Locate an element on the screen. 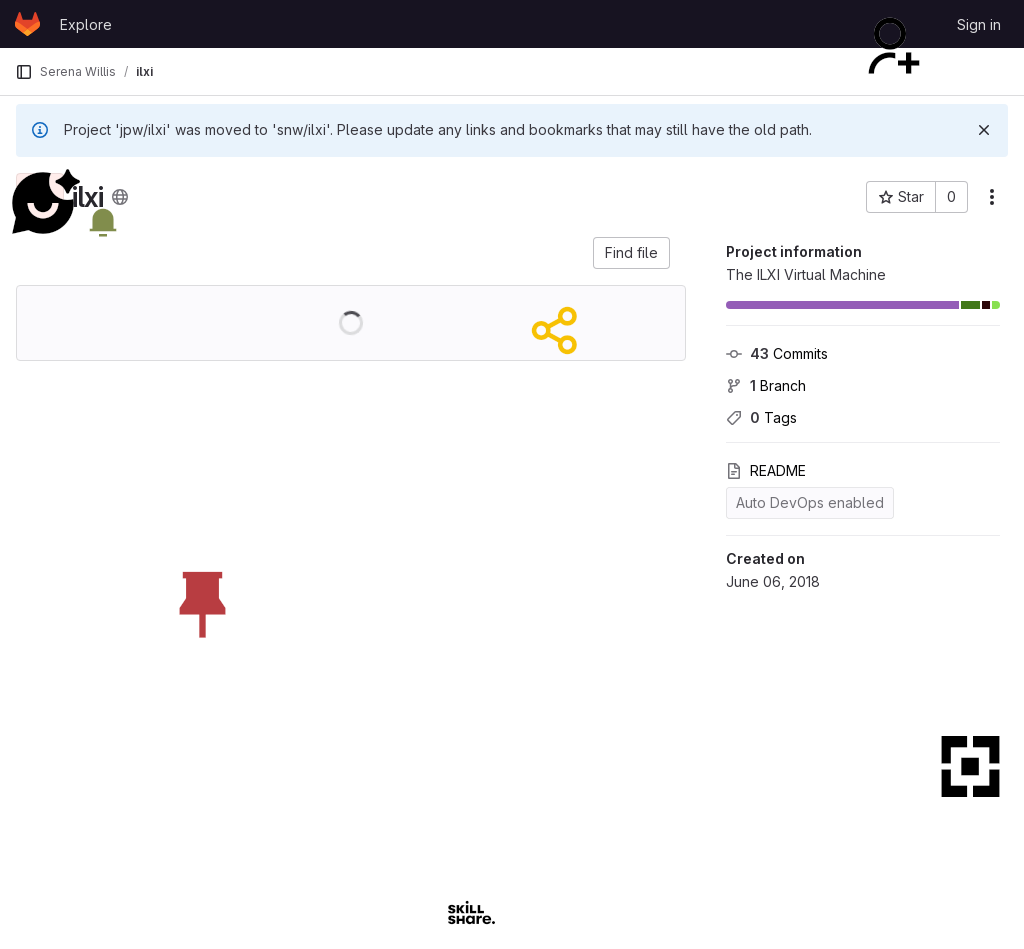 The width and height of the screenshot is (1024, 949). open HDFC Bank app is located at coordinates (970, 766).